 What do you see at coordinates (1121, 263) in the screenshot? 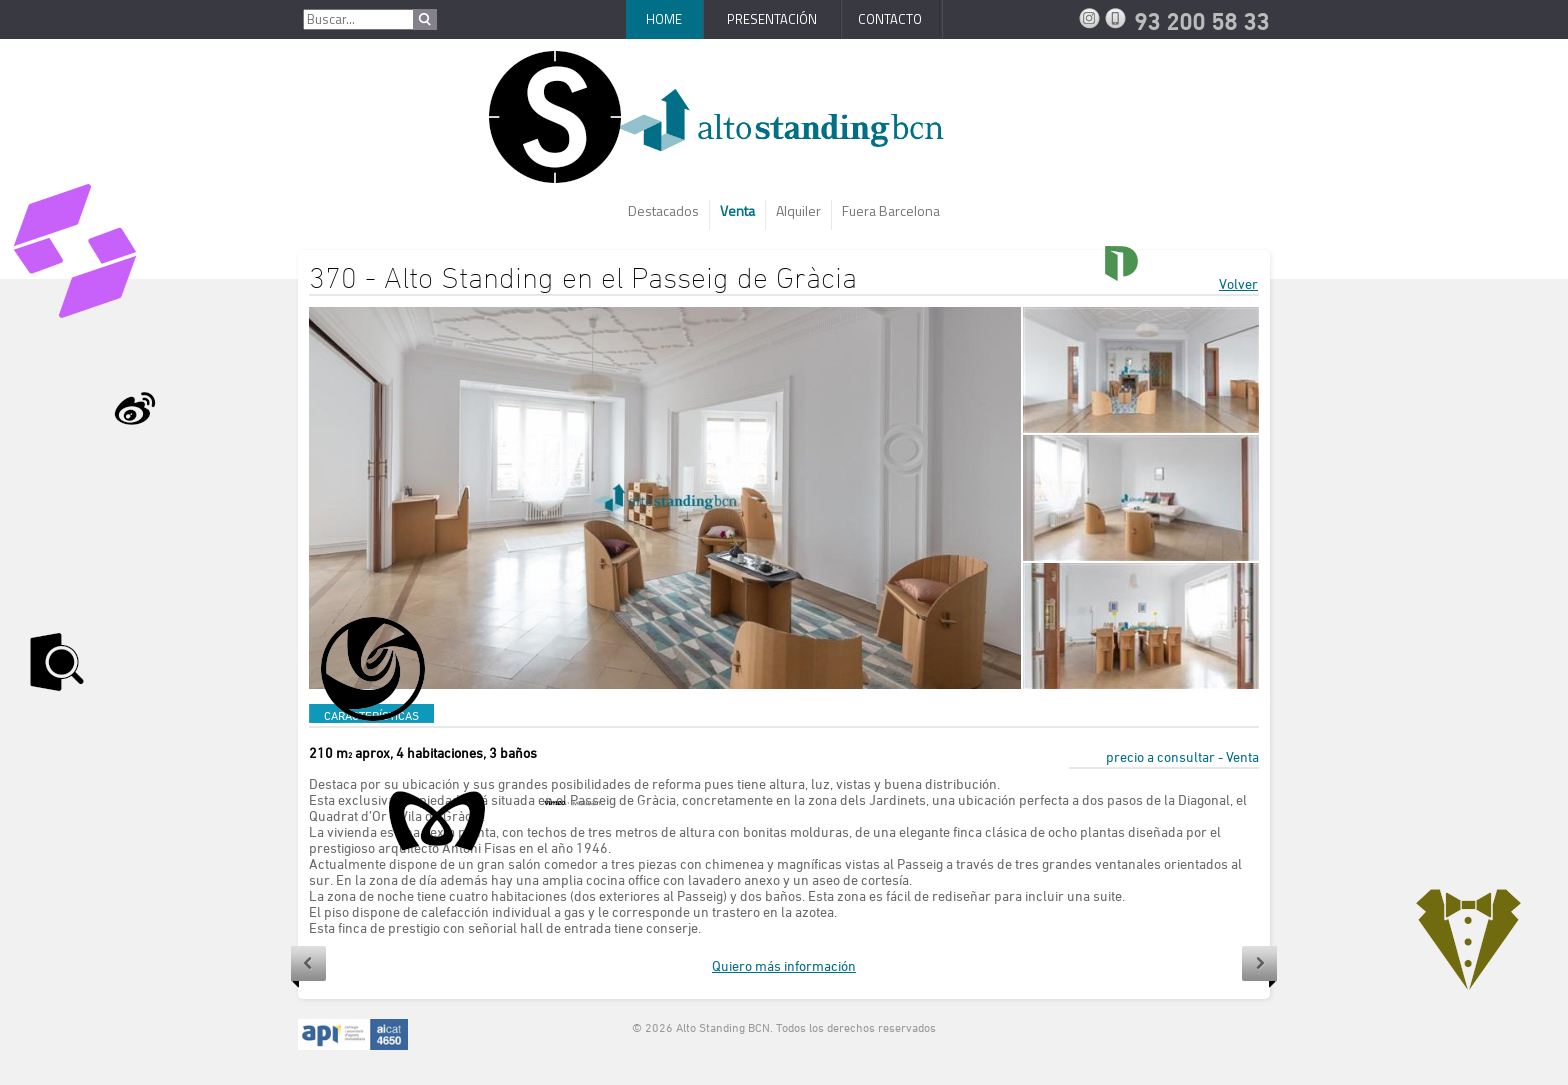
I see `open dictionary.com app` at bounding box center [1121, 263].